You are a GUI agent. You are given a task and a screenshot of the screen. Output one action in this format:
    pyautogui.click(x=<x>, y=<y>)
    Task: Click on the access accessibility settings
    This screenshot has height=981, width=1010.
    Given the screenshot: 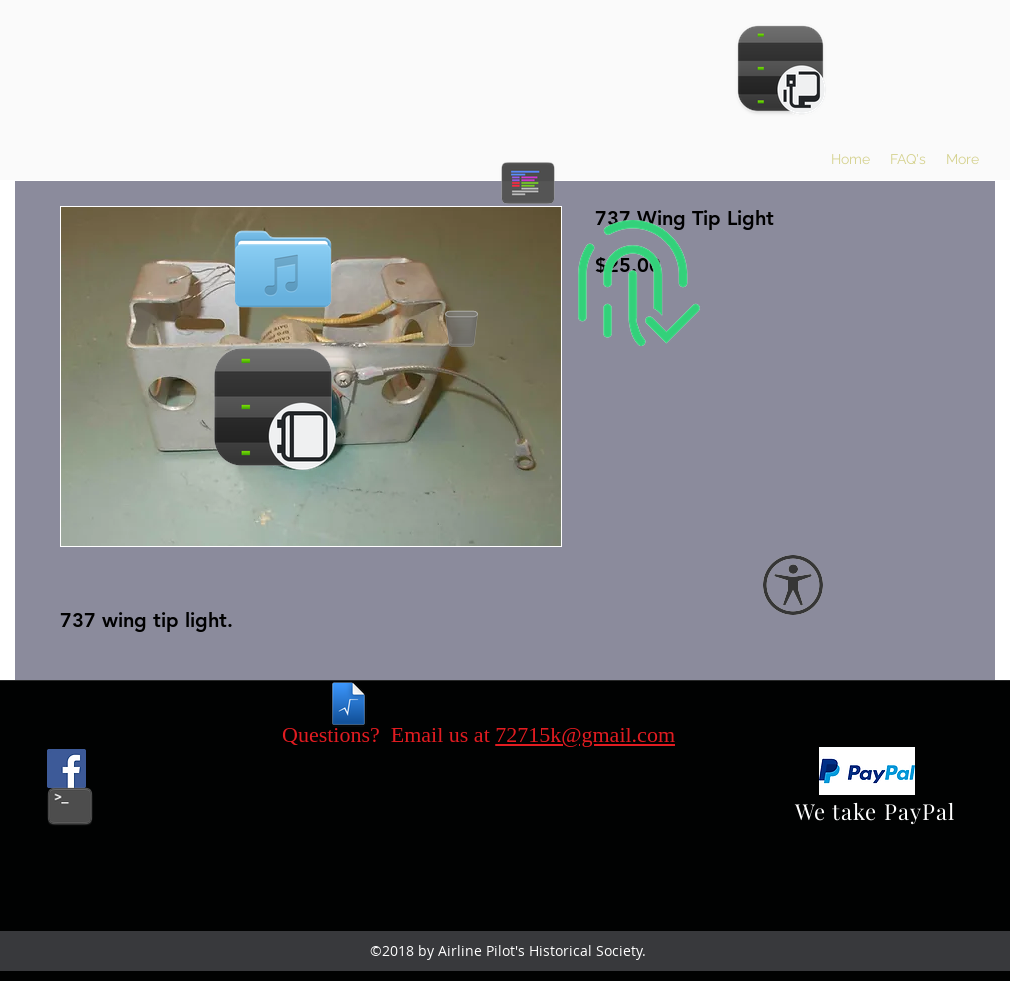 What is the action you would take?
    pyautogui.click(x=793, y=585)
    